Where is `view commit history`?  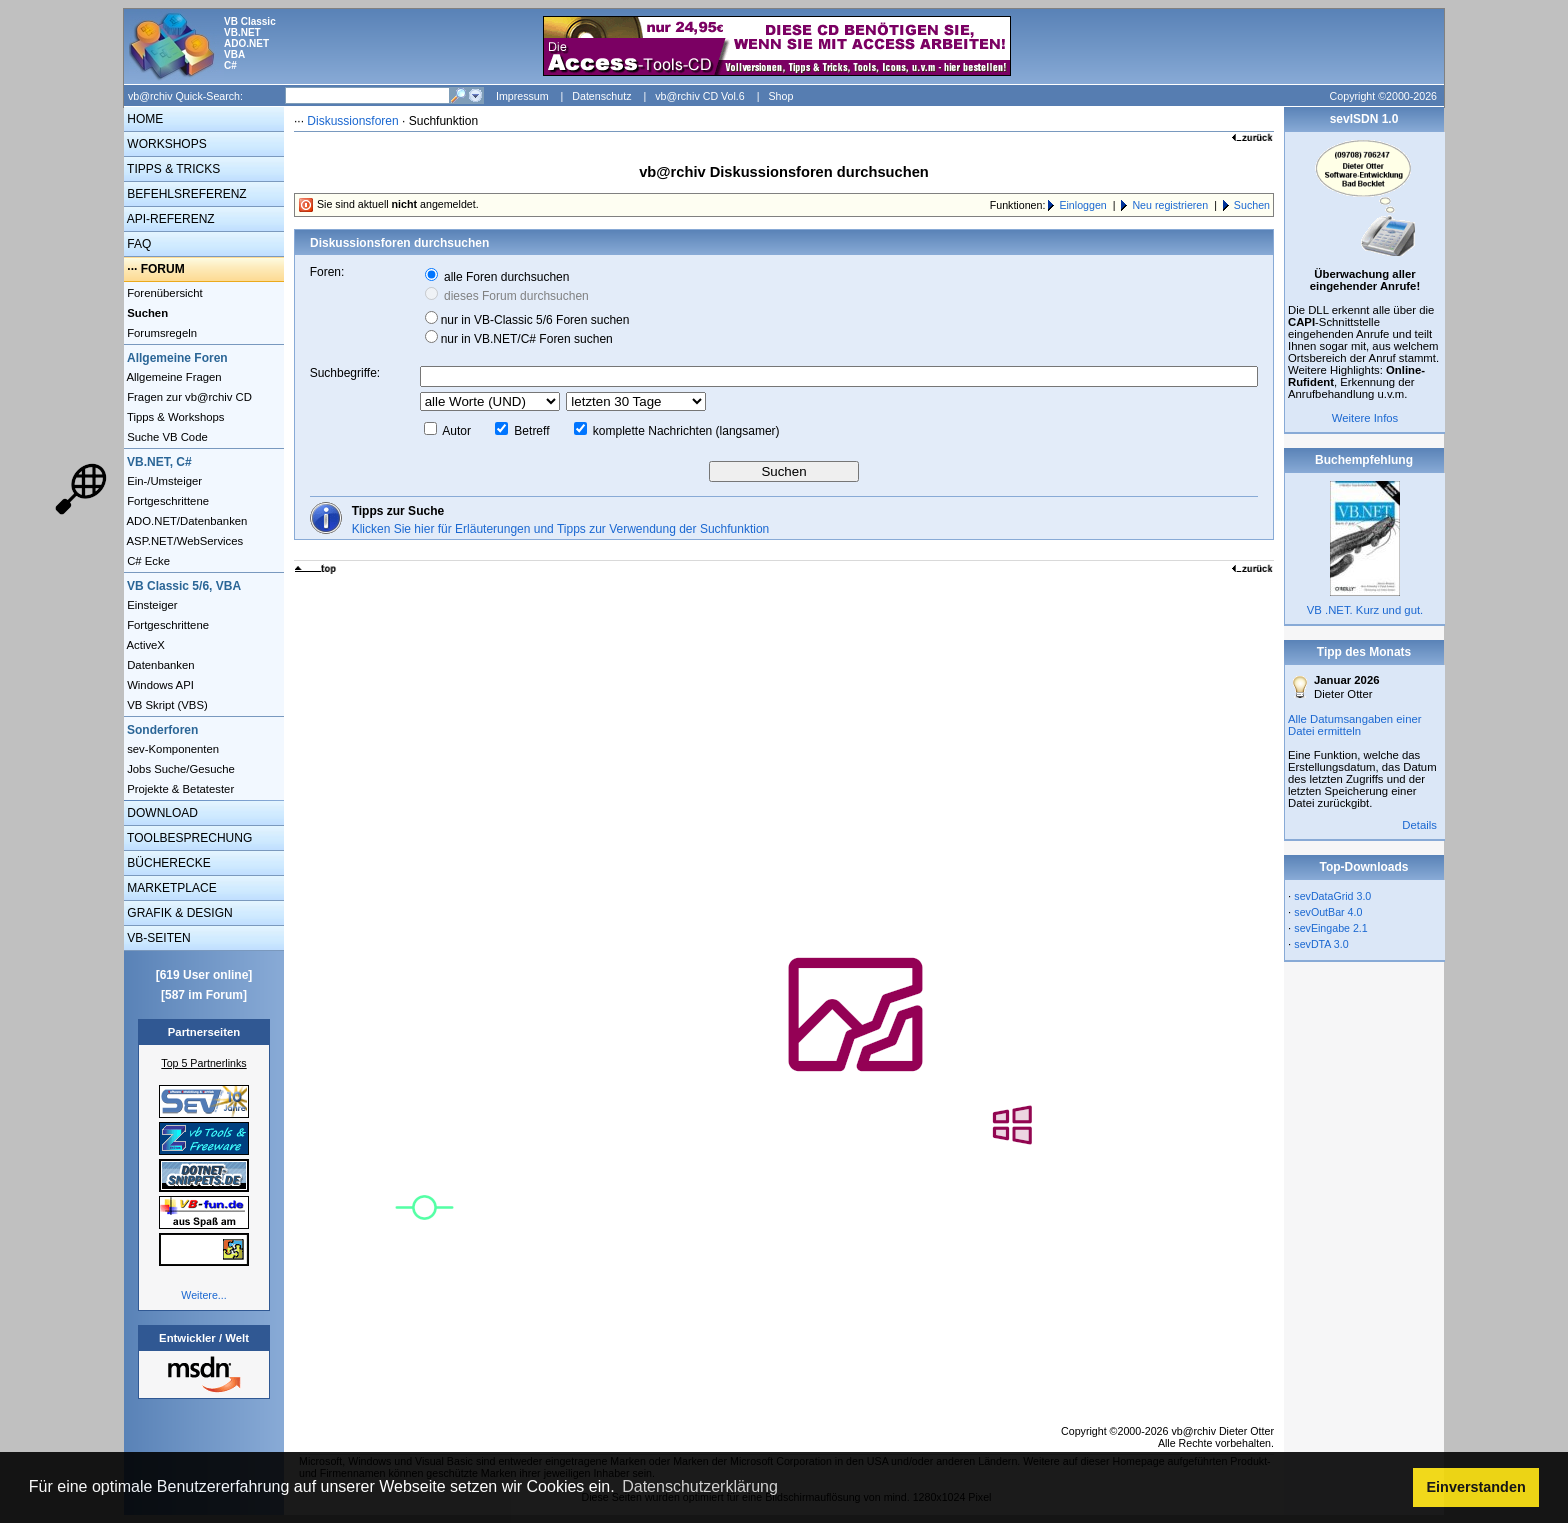 view commit history is located at coordinates (424, 1207).